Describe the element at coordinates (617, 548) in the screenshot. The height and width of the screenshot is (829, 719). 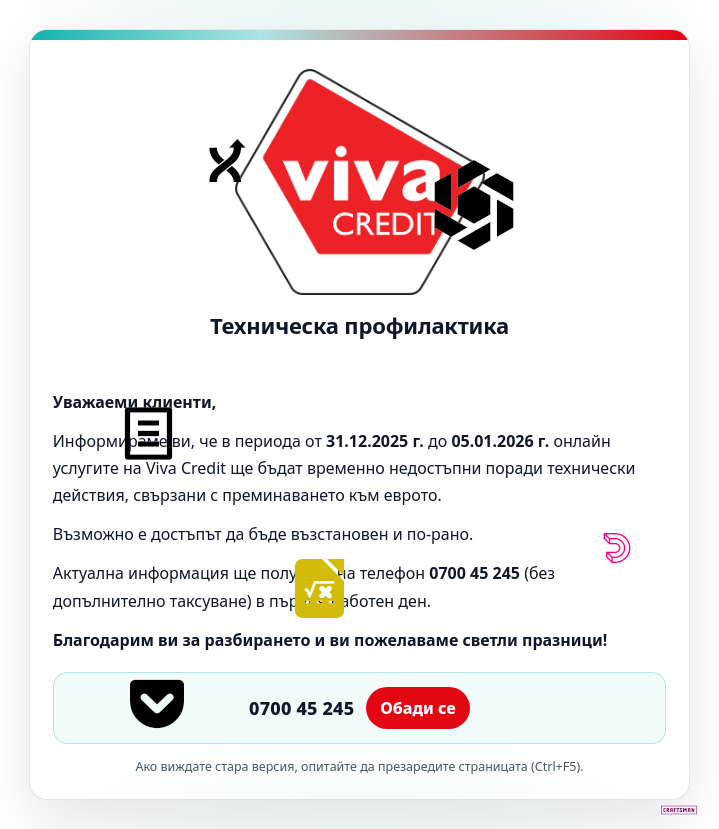
I see `open the Dailymotion app` at that location.